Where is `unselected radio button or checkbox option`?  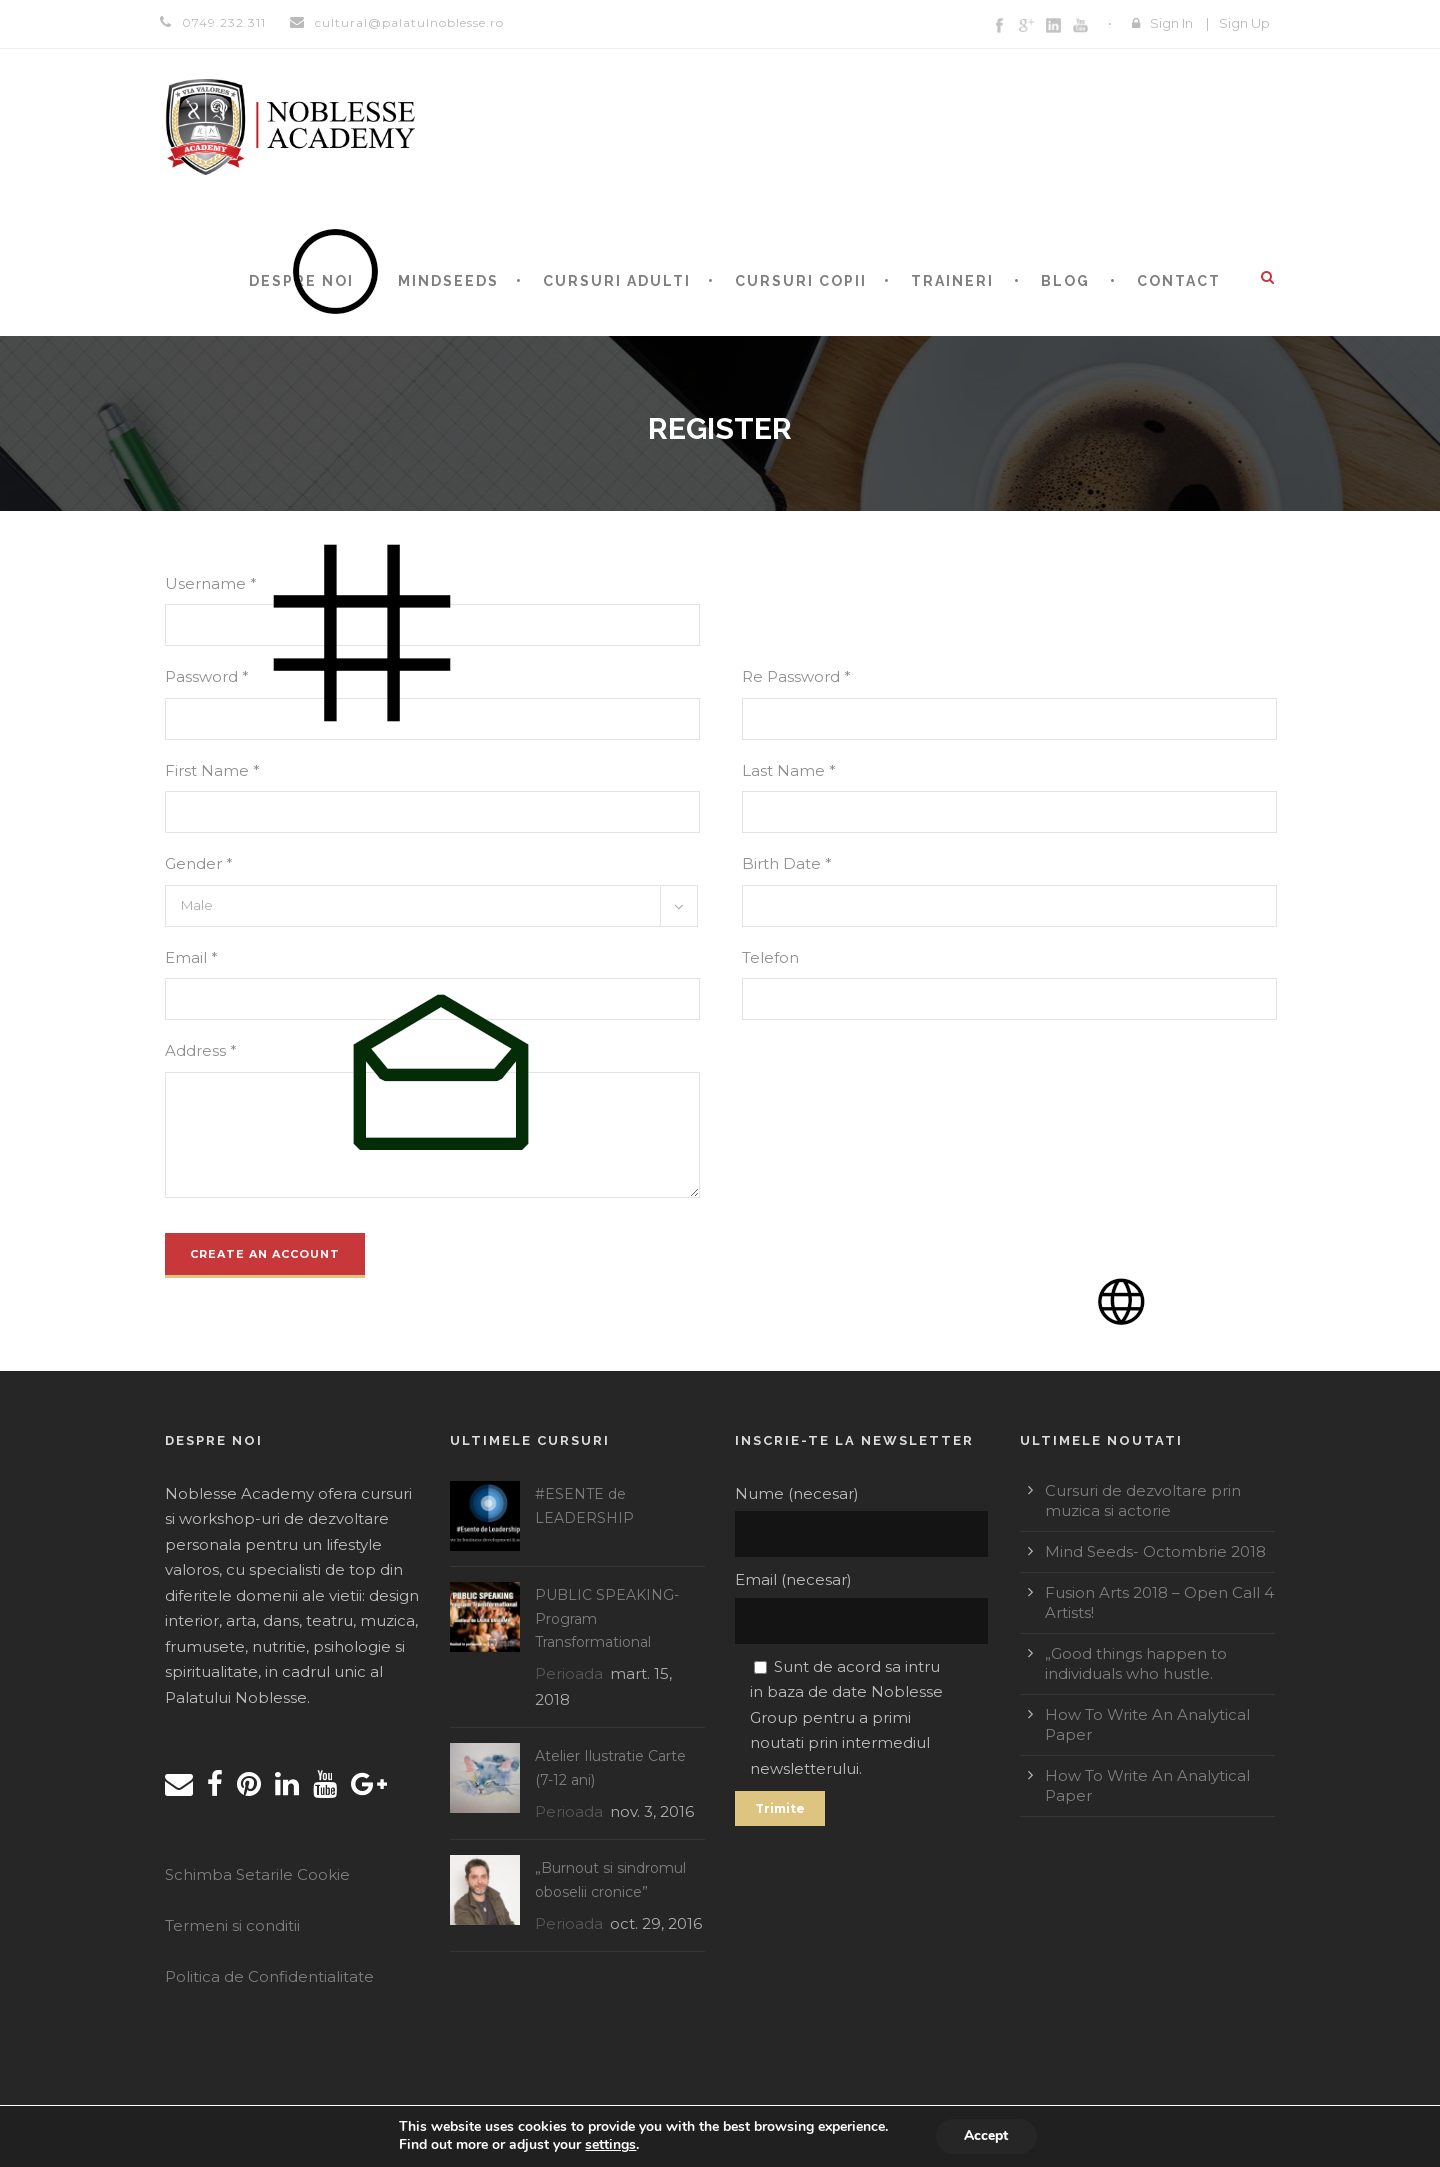
unselected radio button or checkbox option is located at coordinates (335, 271).